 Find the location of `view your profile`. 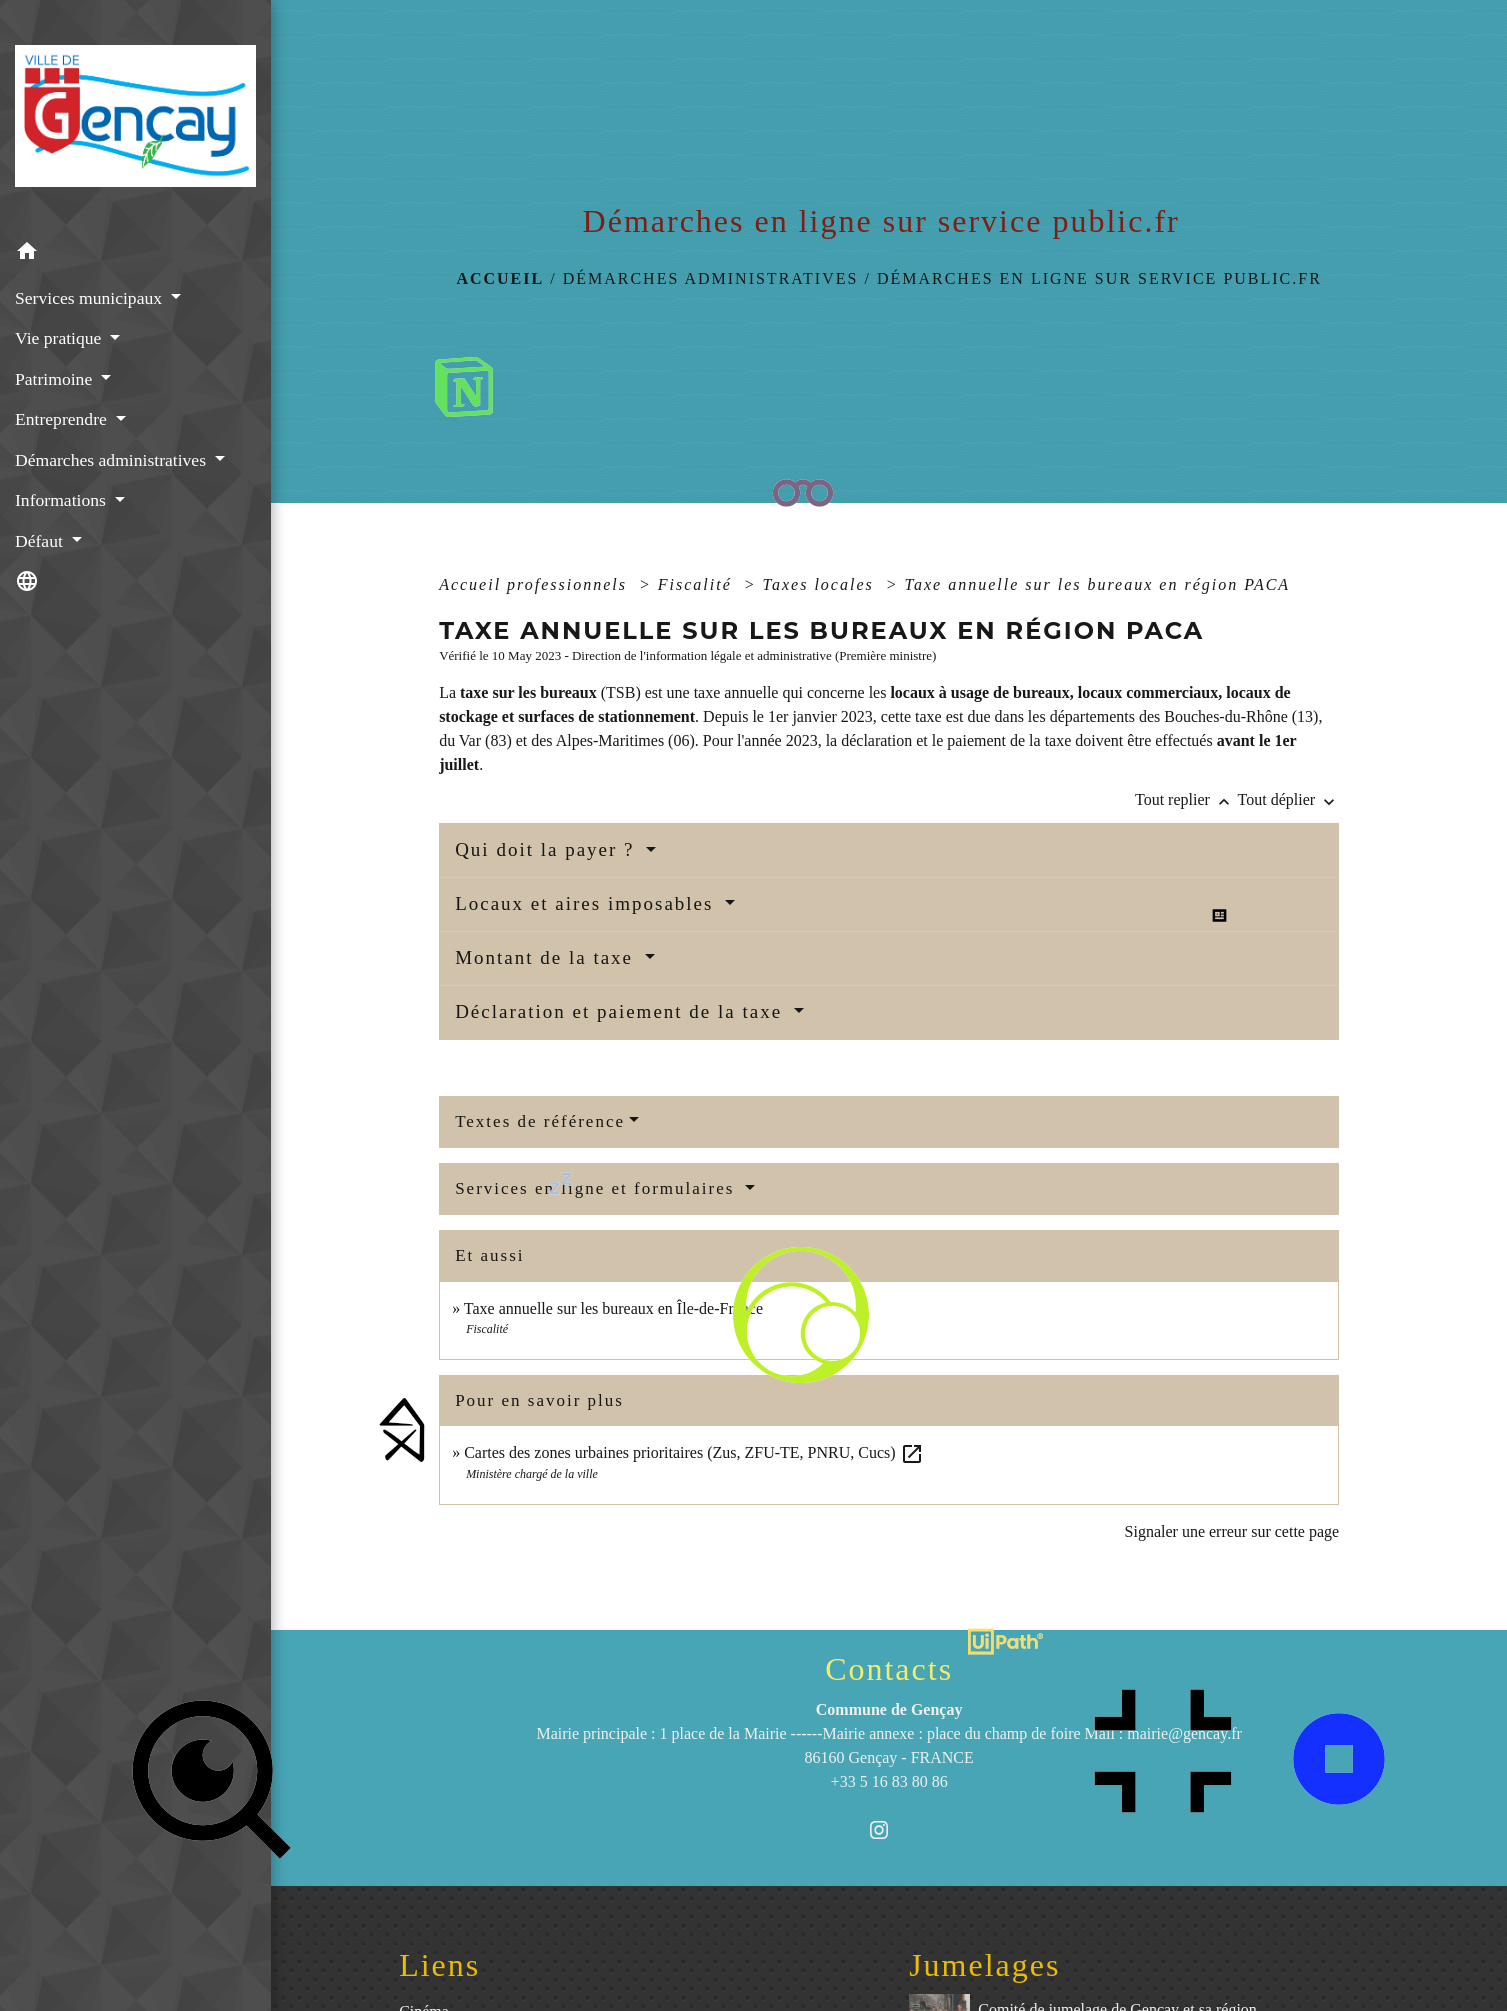

view your profile is located at coordinates (1219, 915).